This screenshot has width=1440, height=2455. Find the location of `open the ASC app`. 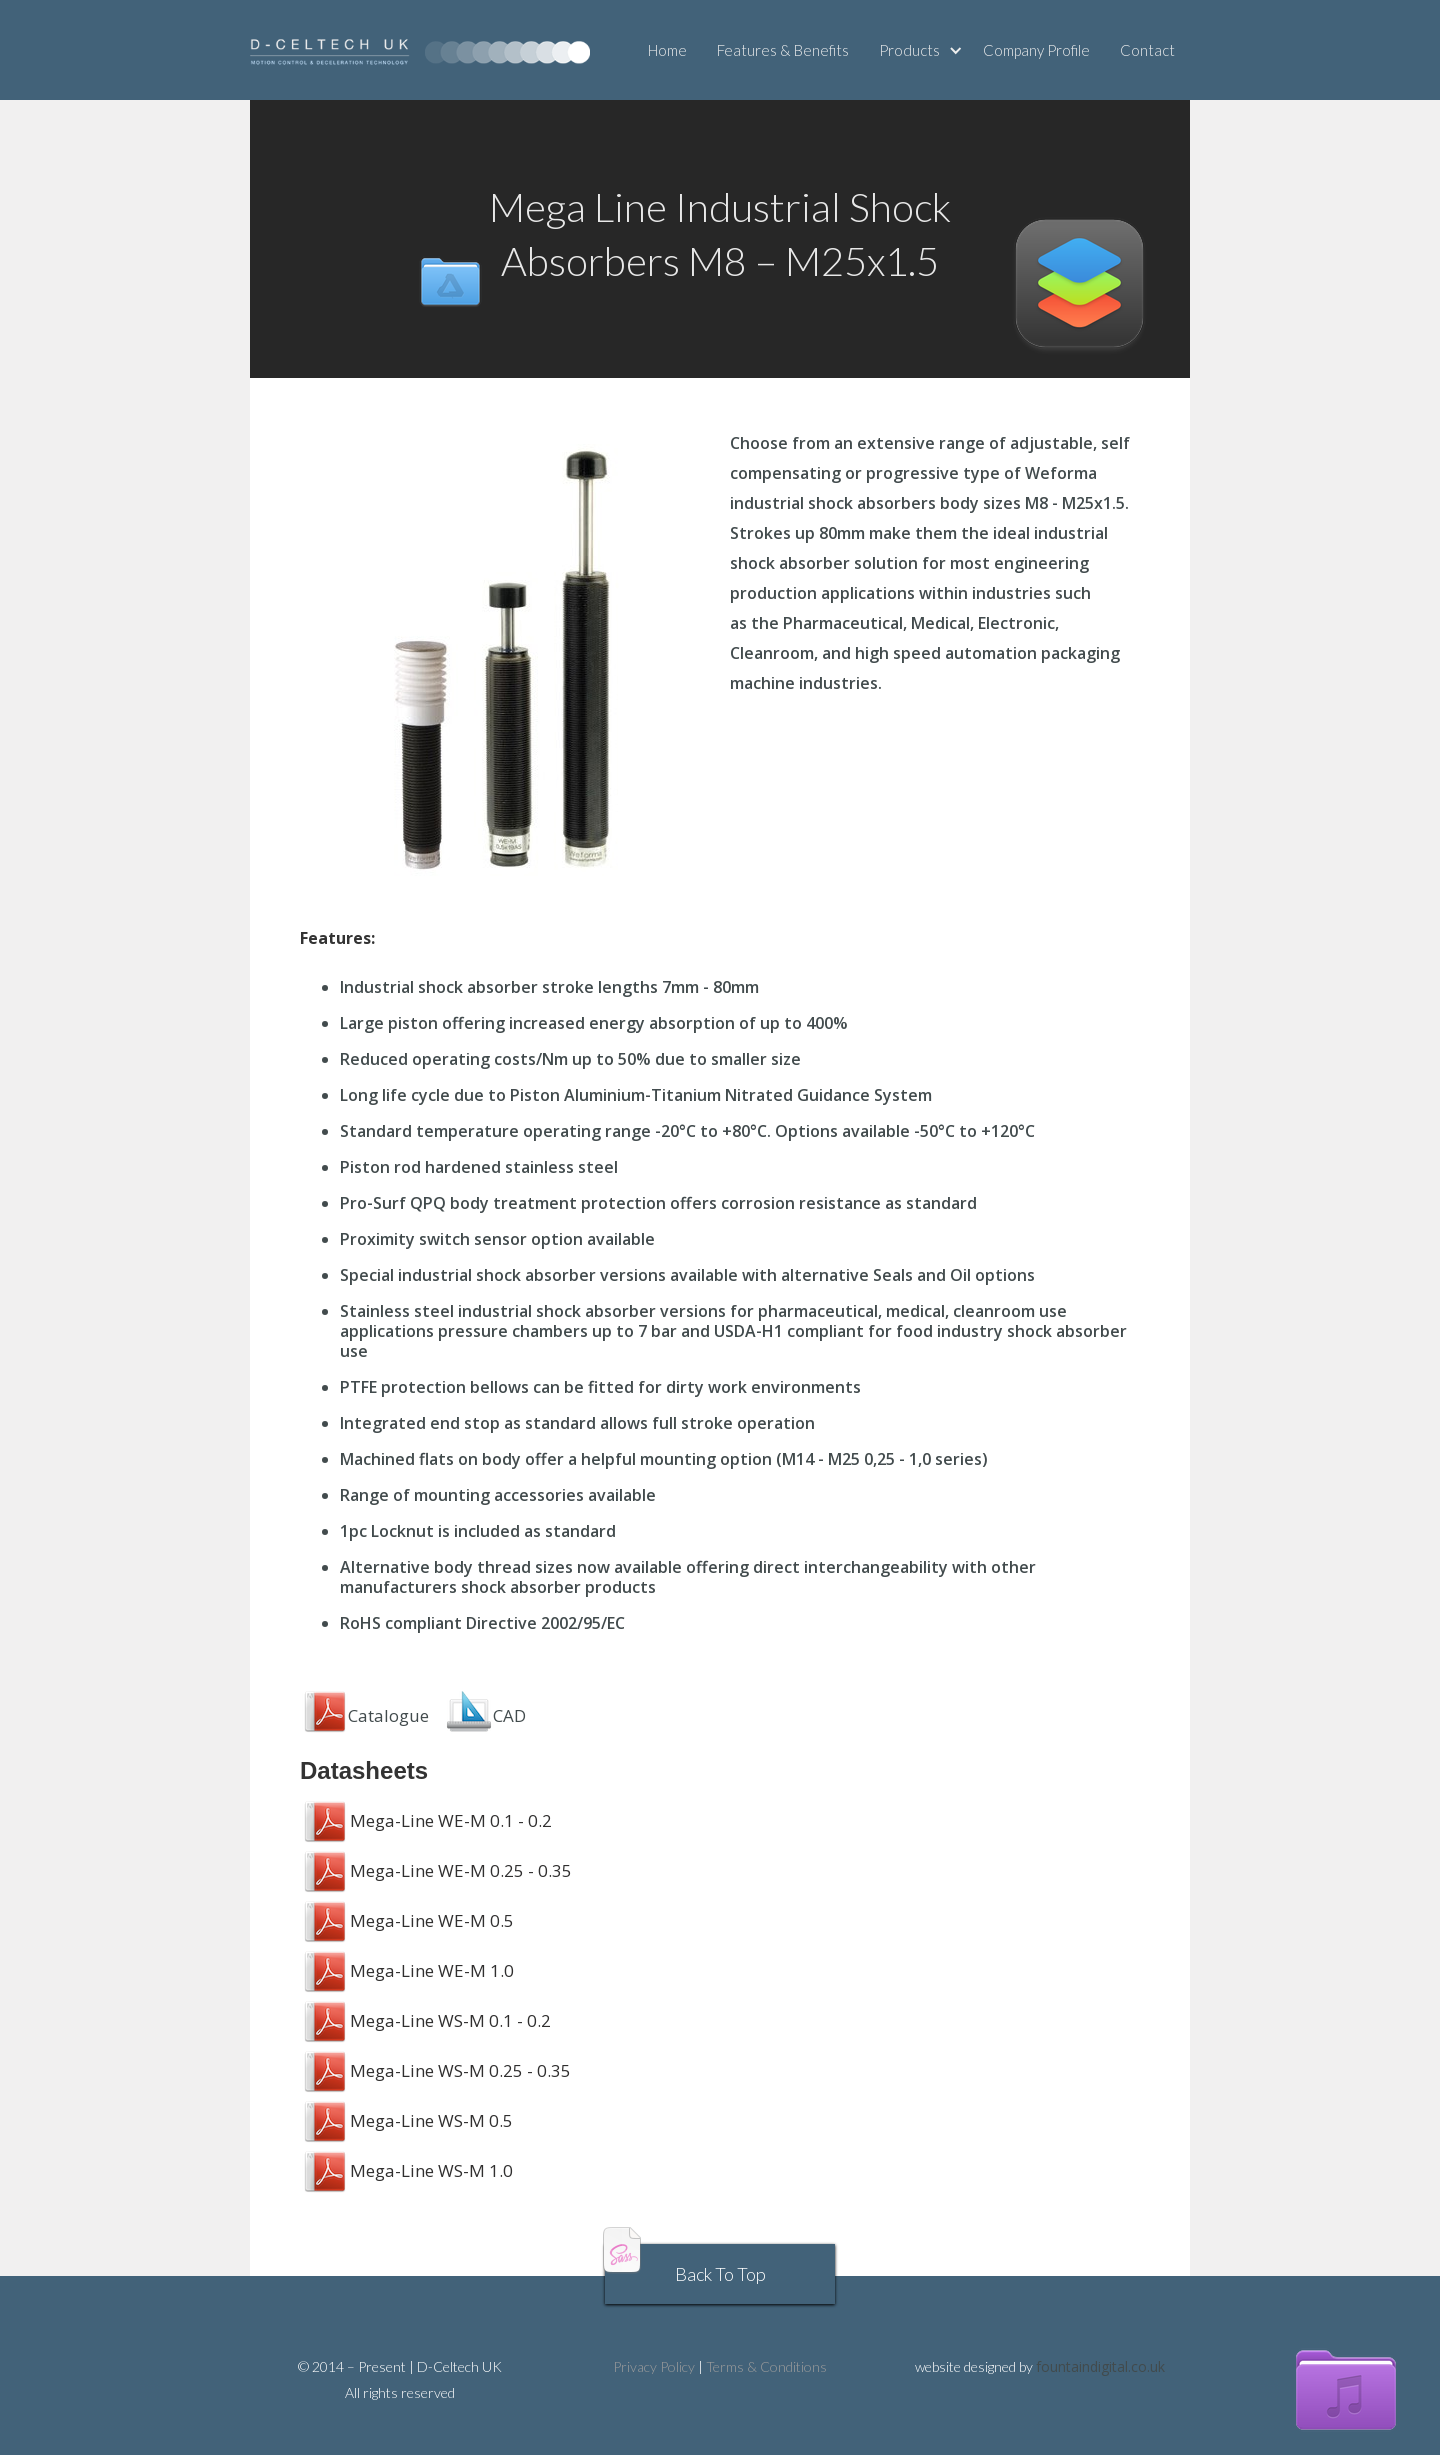

open the ASC app is located at coordinates (1079, 283).